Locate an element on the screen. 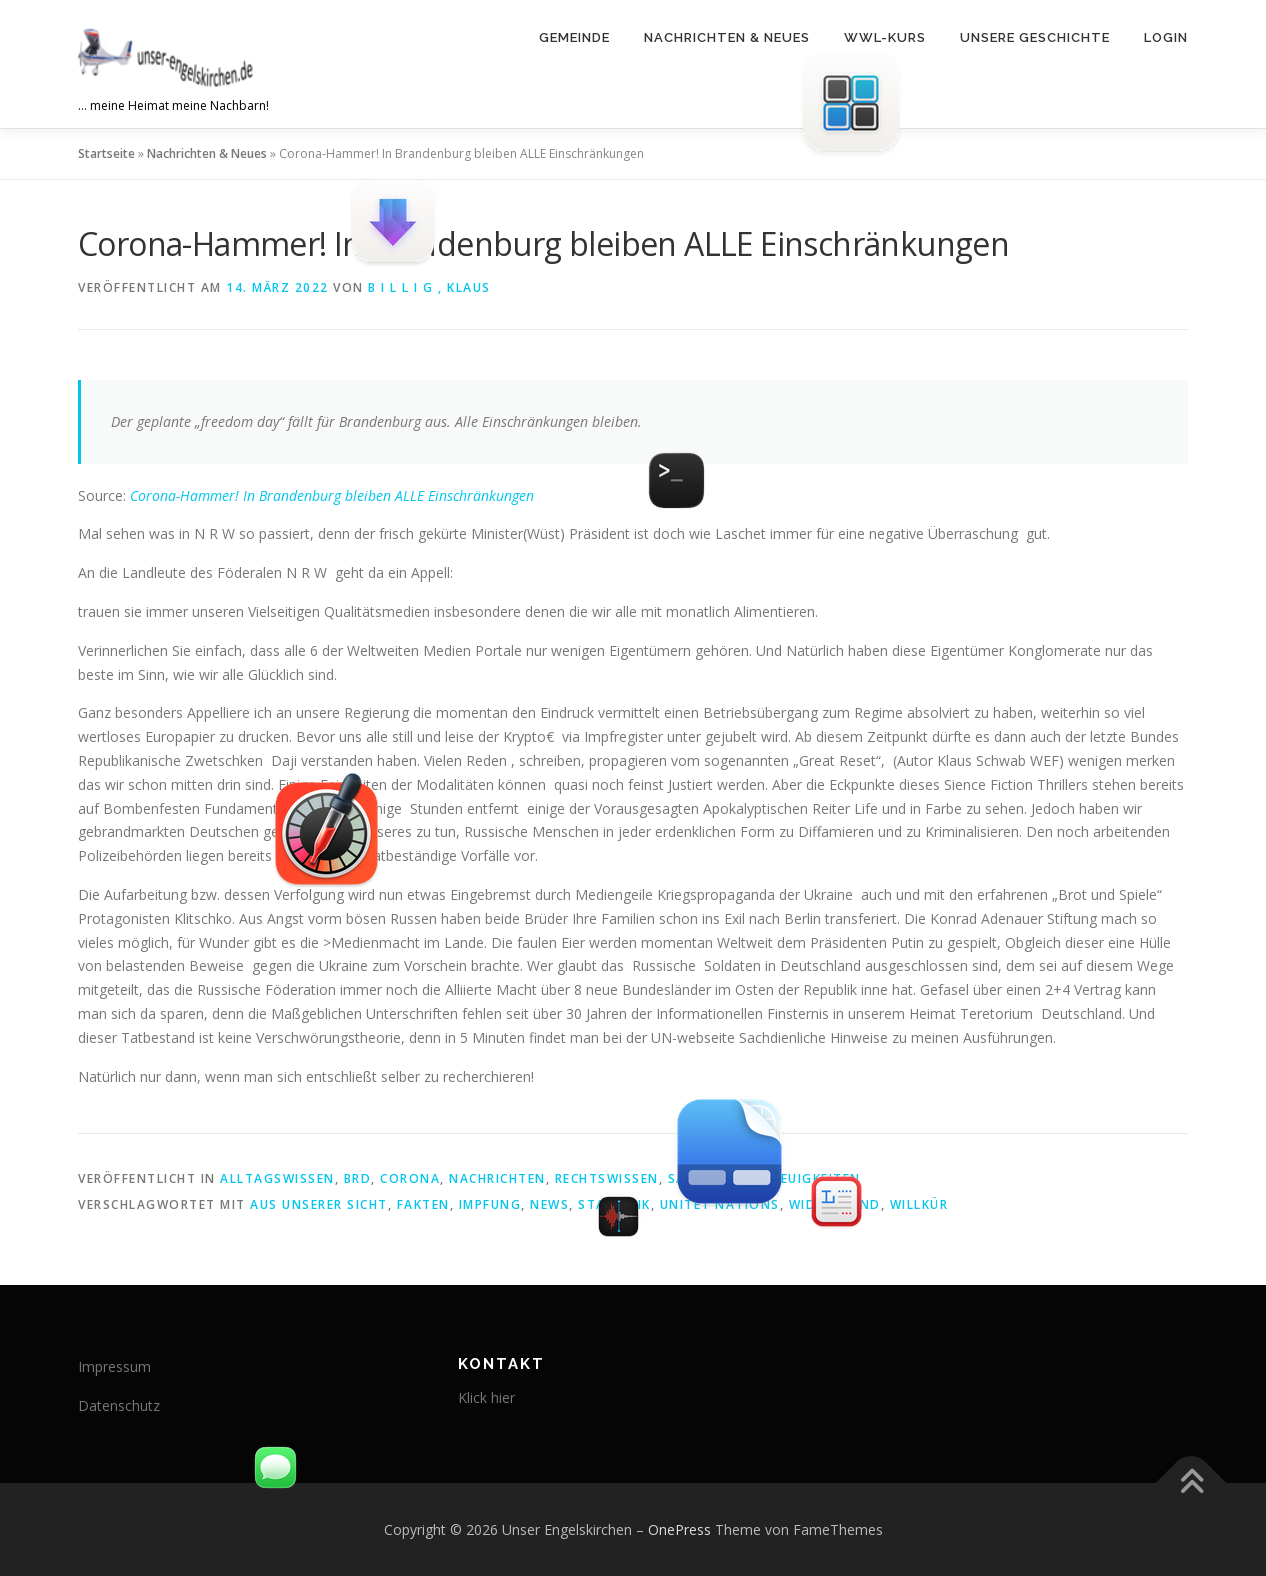  open fragments download manager is located at coordinates (393, 221).